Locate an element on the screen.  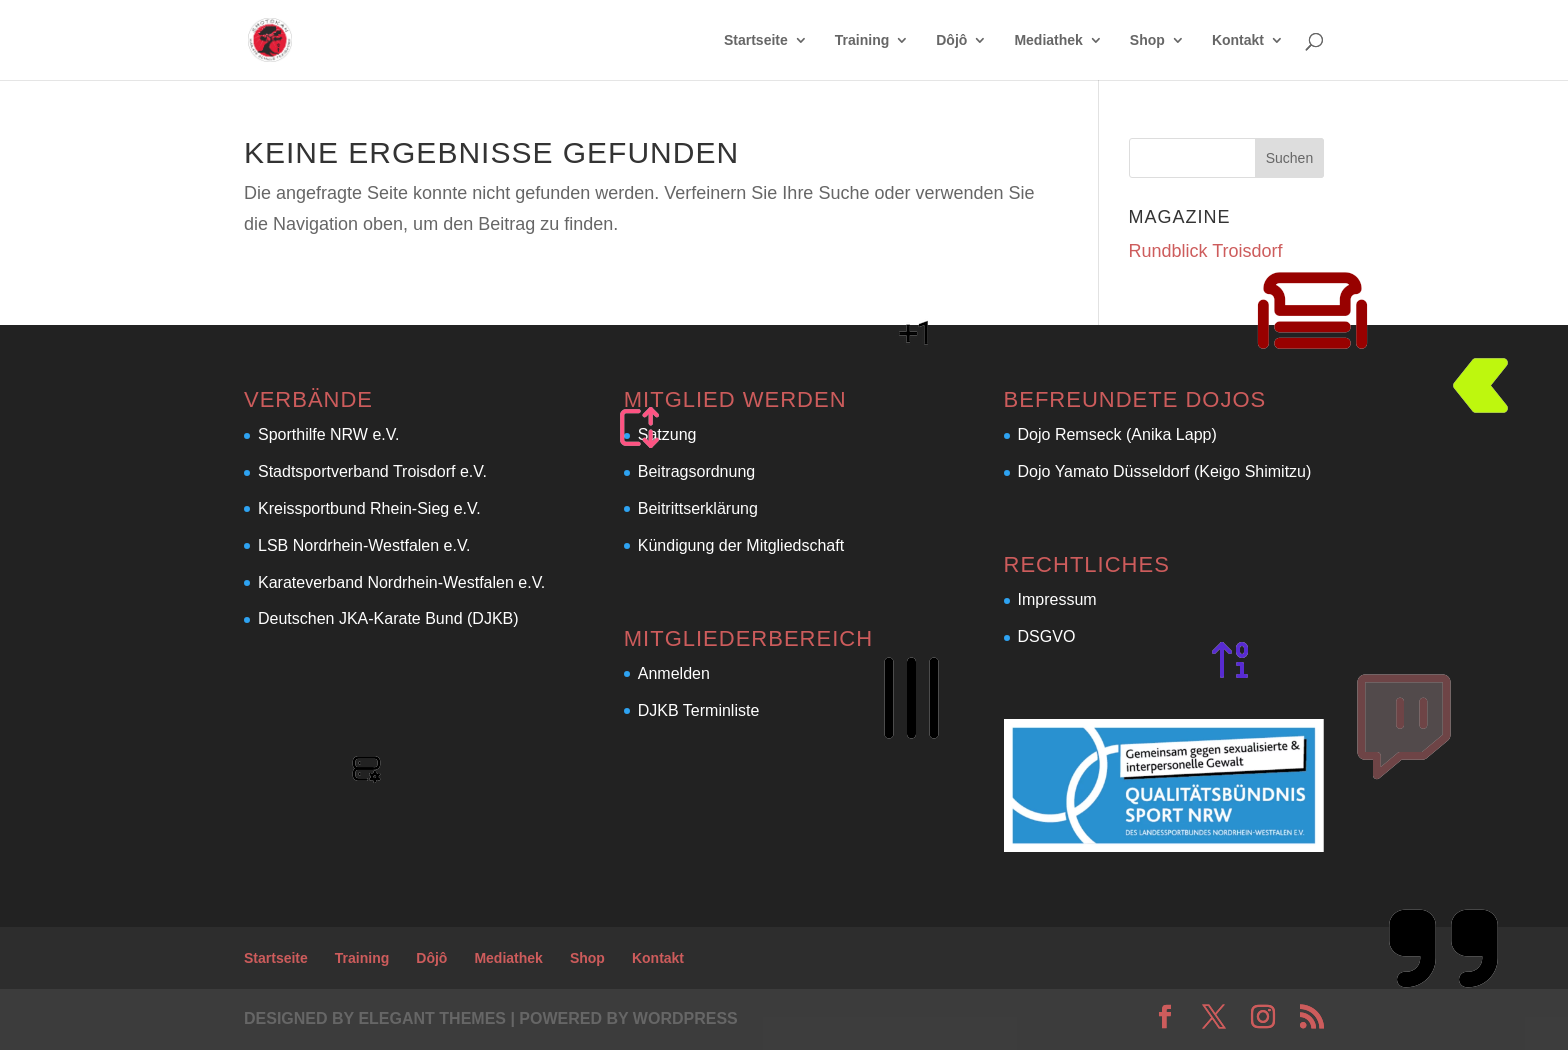
indicates a count or tally of three items is located at coordinates (925, 698).